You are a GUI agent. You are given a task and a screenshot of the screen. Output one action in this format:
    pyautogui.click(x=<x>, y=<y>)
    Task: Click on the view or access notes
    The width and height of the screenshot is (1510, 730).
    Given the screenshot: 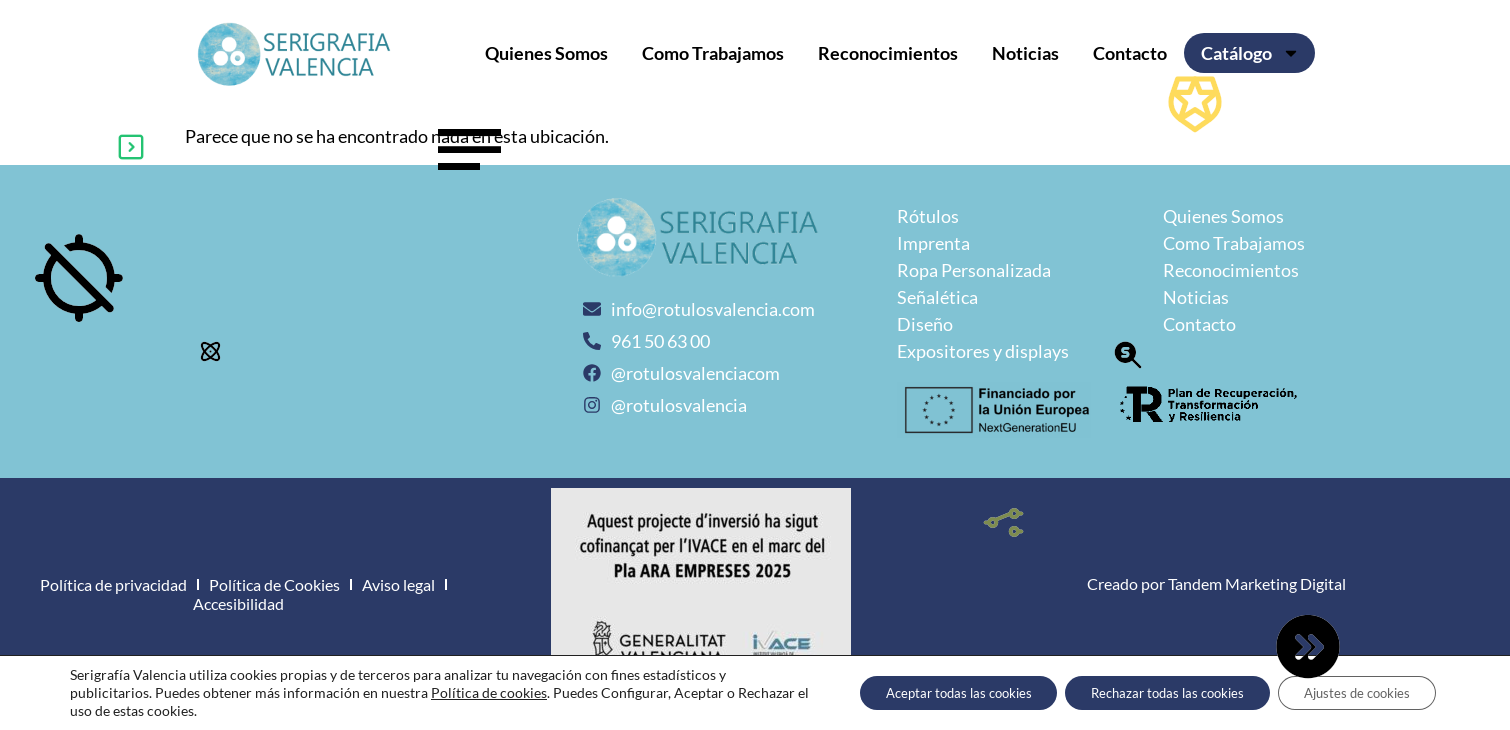 What is the action you would take?
    pyautogui.click(x=469, y=149)
    